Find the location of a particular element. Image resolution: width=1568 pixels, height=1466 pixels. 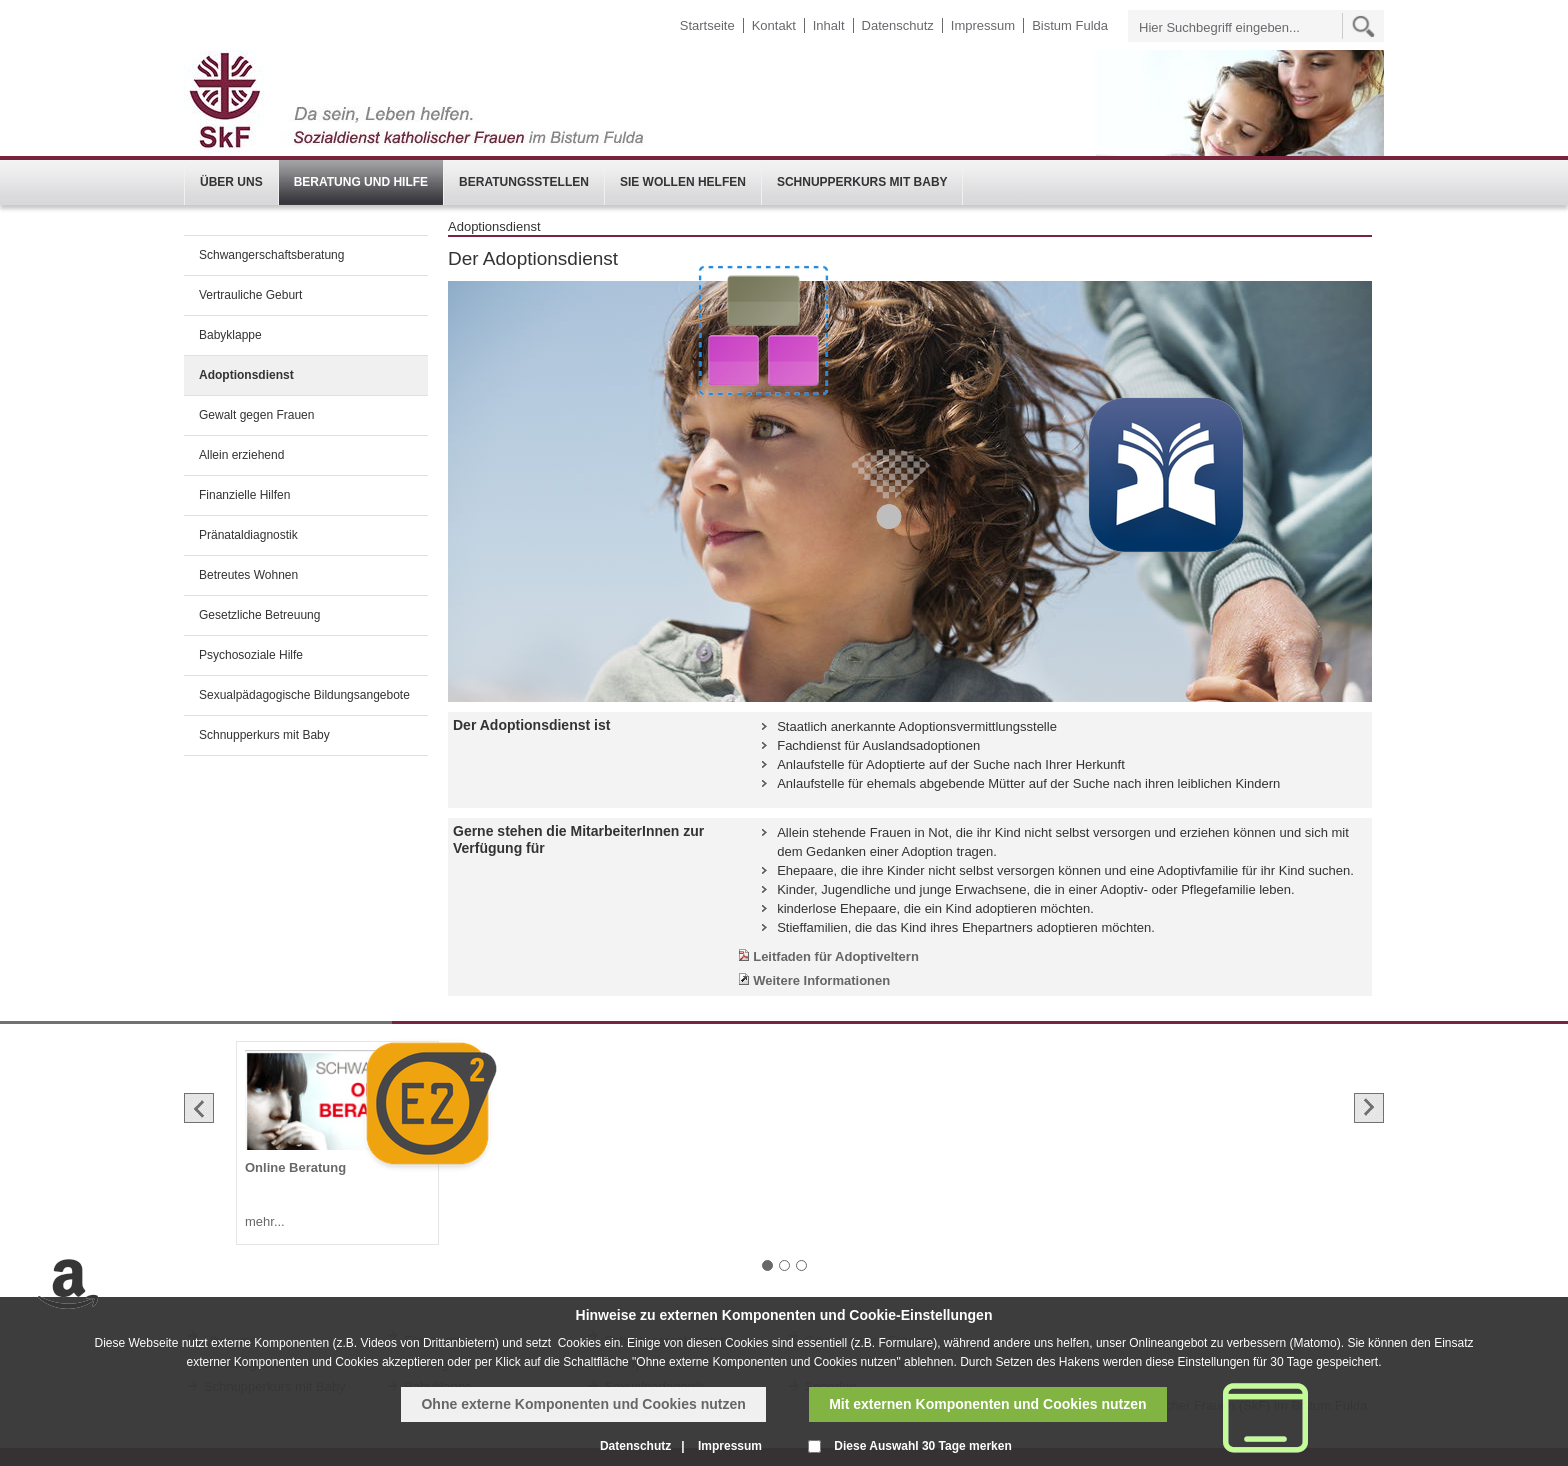

open JabRef reference manager is located at coordinates (1166, 475).